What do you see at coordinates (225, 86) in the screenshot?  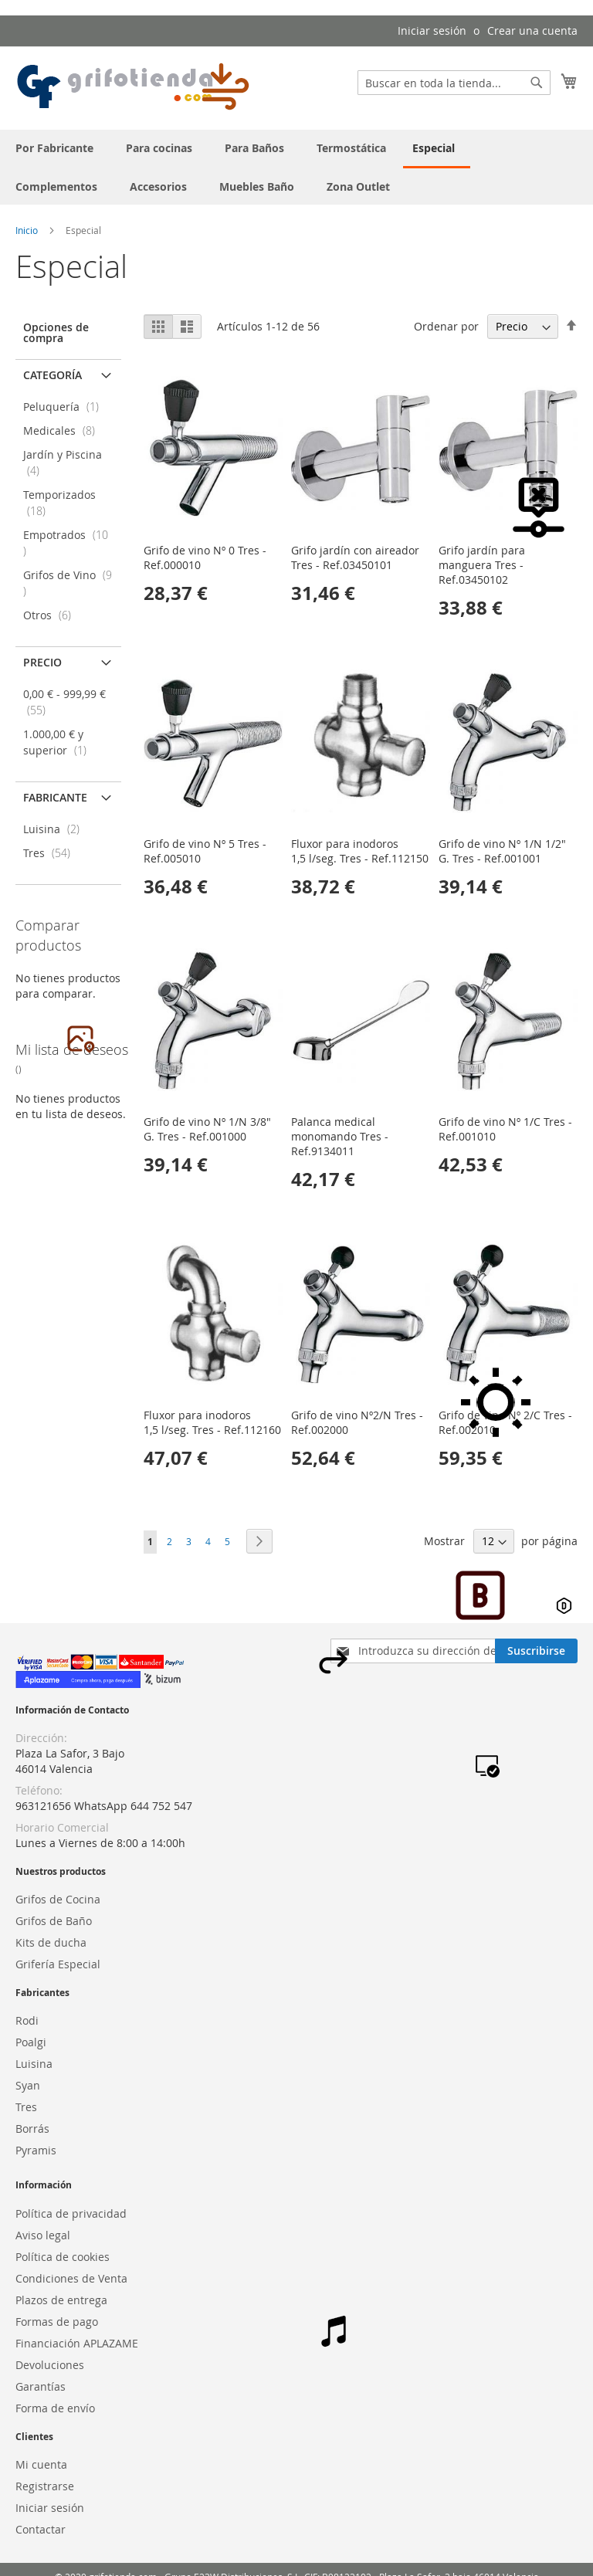 I see `indicates wind direction moving downward` at bounding box center [225, 86].